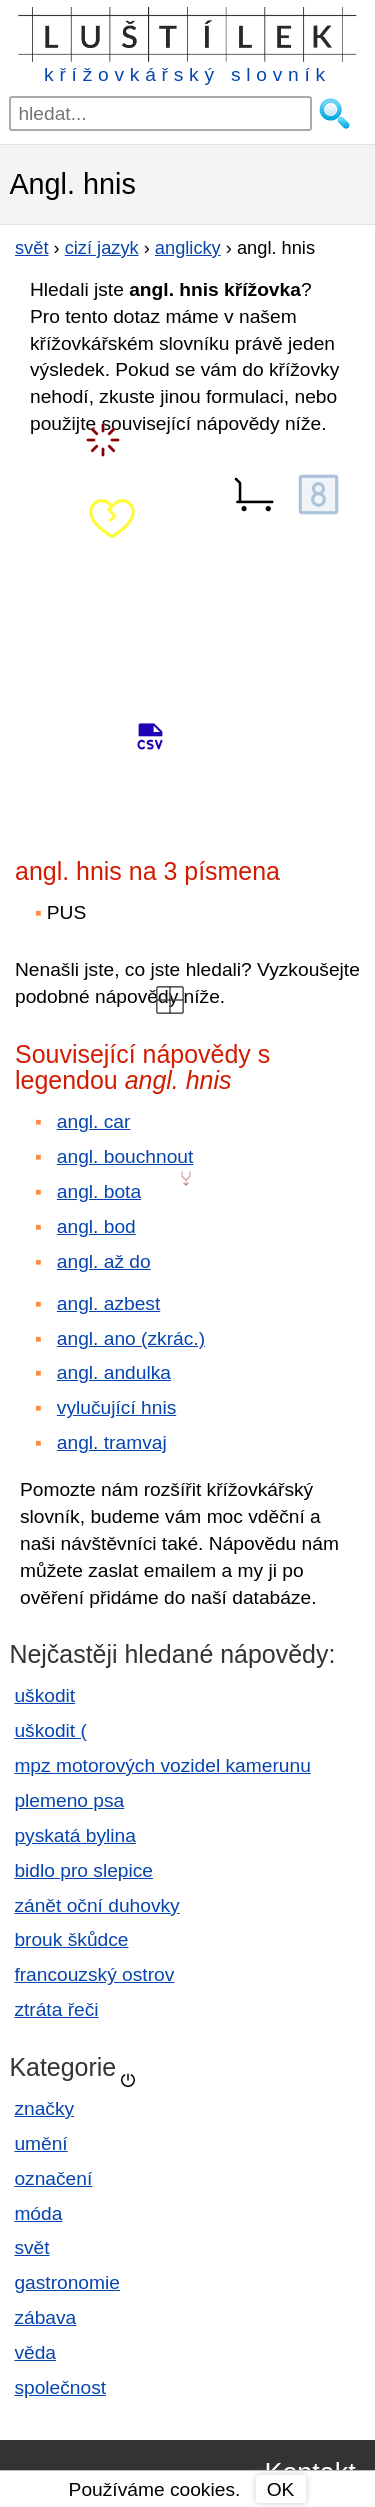 The width and height of the screenshot is (375, 2507). Describe the element at coordinates (128, 2080) in the screenshot. I see `turn device on or off` at that location.